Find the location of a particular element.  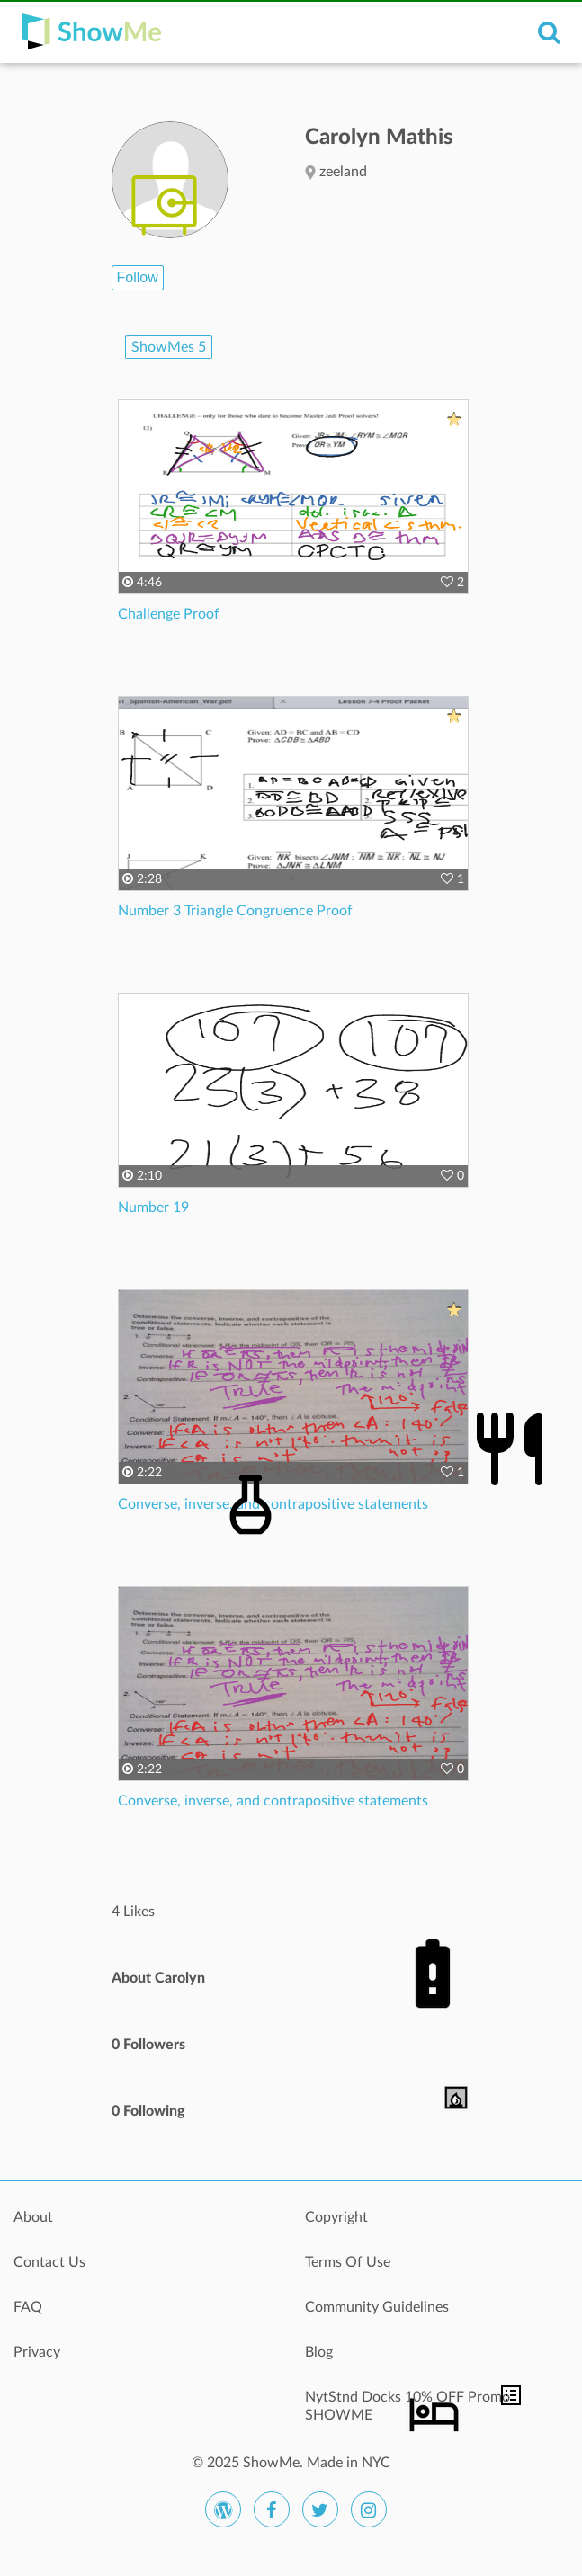

indicates low battery warning is located at coordinates (433, 1974).